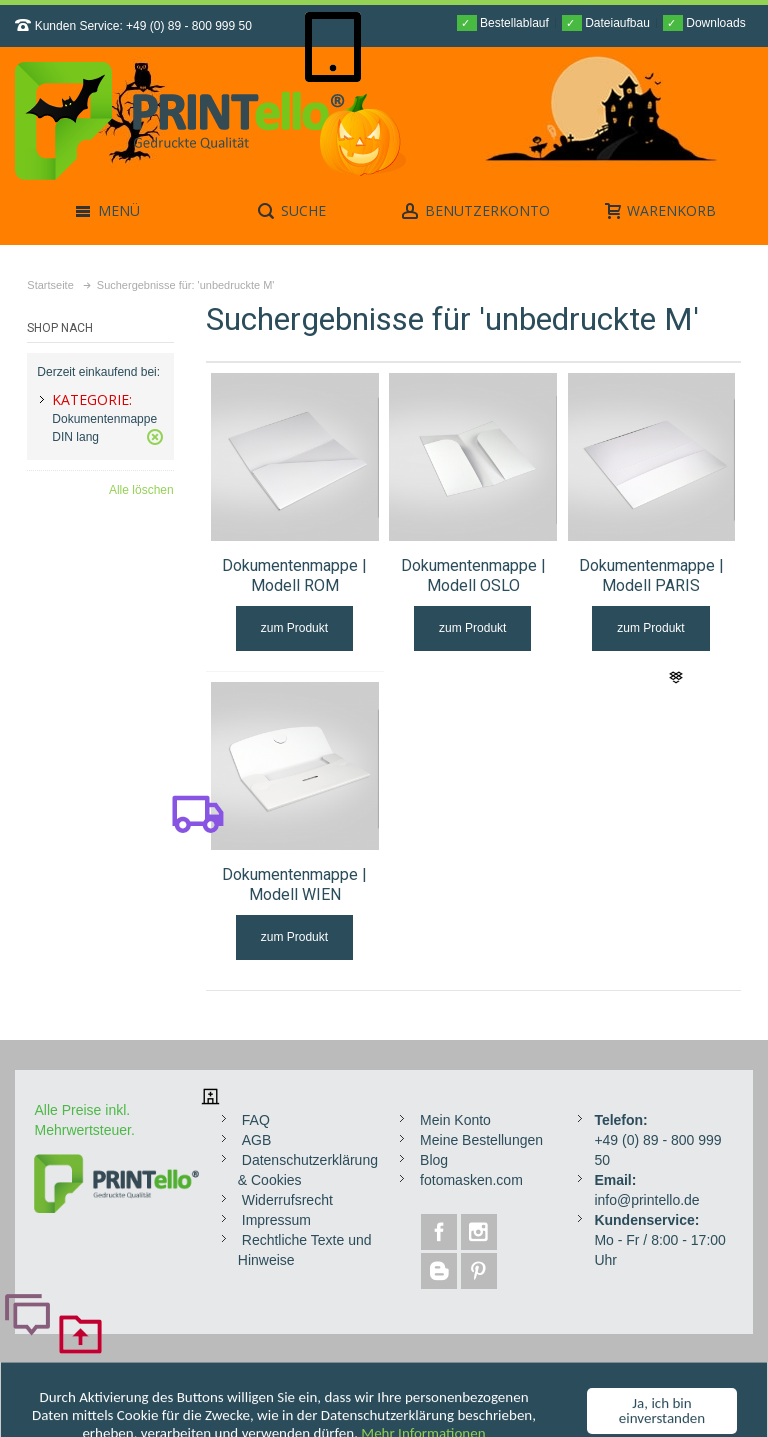  Describe the element at coordinates (210, 1096) in the screenshot. I see `find nearby hospitals` at that location.